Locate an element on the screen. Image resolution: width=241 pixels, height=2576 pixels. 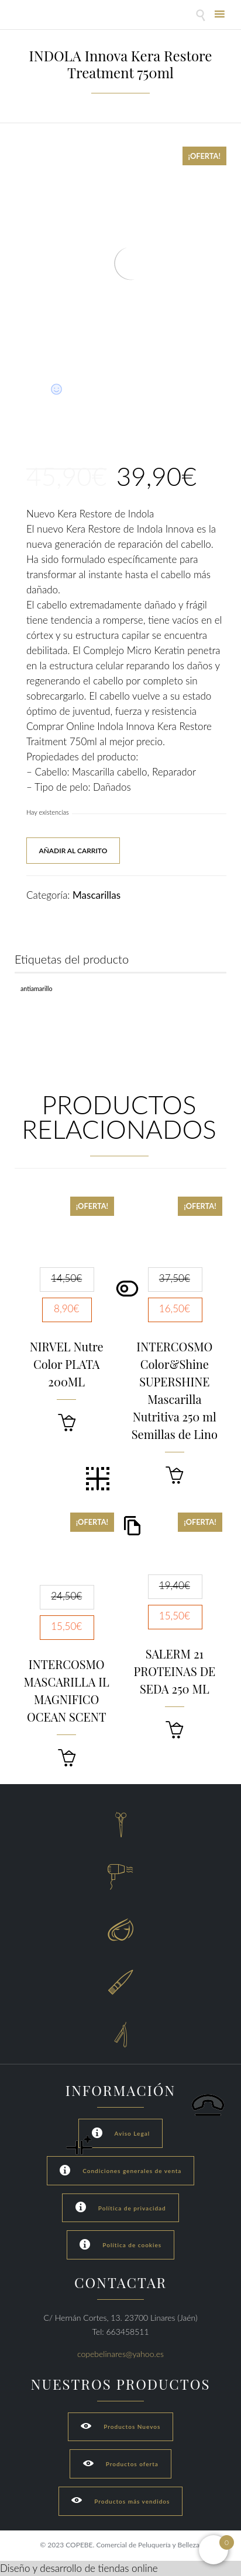
polarized capacitor symbol in circuit diagrams is located at coordinates (79, 2147).